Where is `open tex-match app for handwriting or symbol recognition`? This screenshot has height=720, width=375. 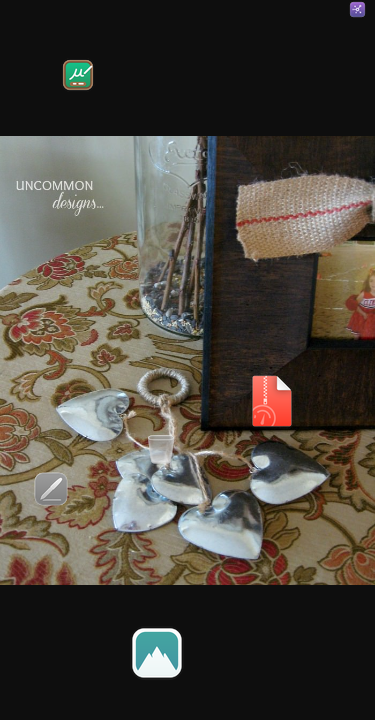
open tex-match app for handwriting or symbol recognition is located at coordinates (78, 75).